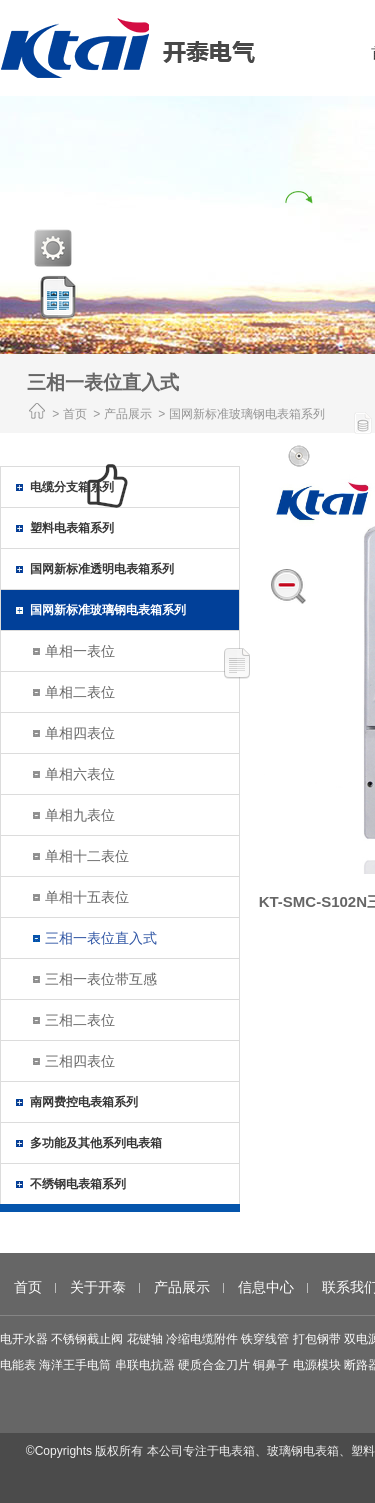 The width and height of the screenshot is (375, 1503). I want to click on sql database file, so click(363, 423).